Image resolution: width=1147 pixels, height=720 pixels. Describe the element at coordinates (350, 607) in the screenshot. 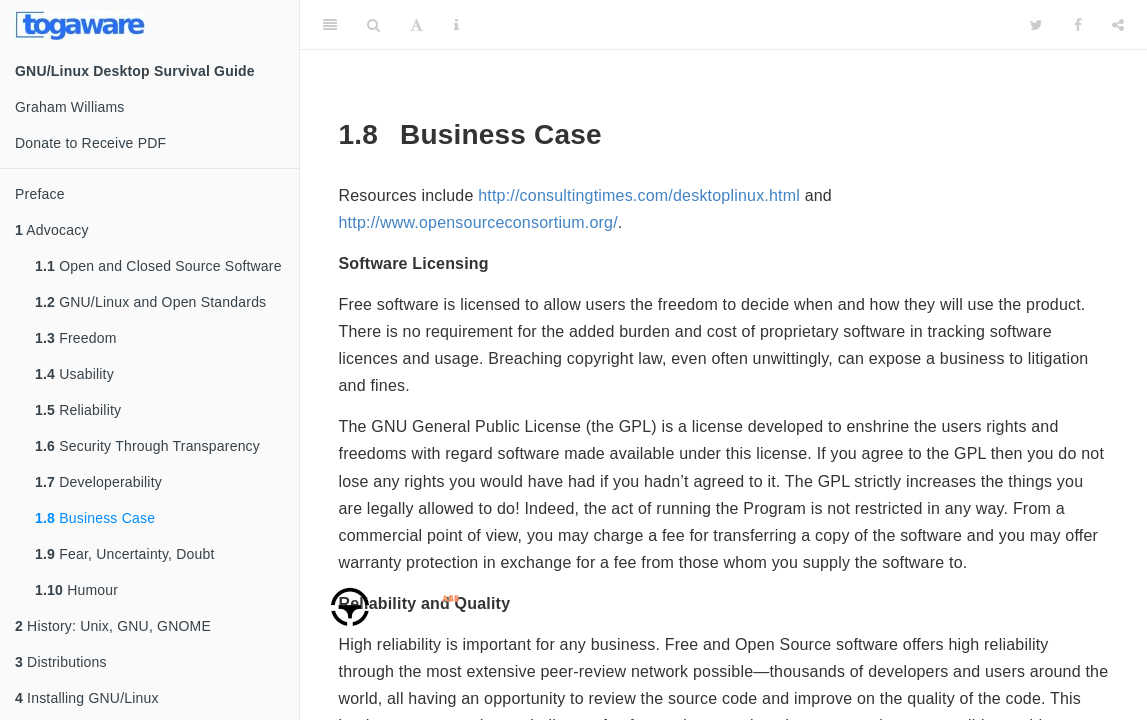

I see `access driving or navigation mode` at that location.